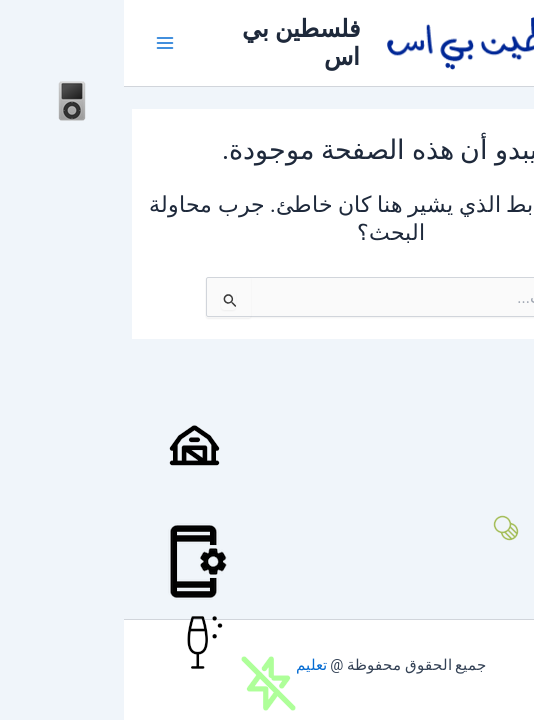 This screenshot has width=534, height=720. I want to click on subtract one shape from another, so click(506, 528).